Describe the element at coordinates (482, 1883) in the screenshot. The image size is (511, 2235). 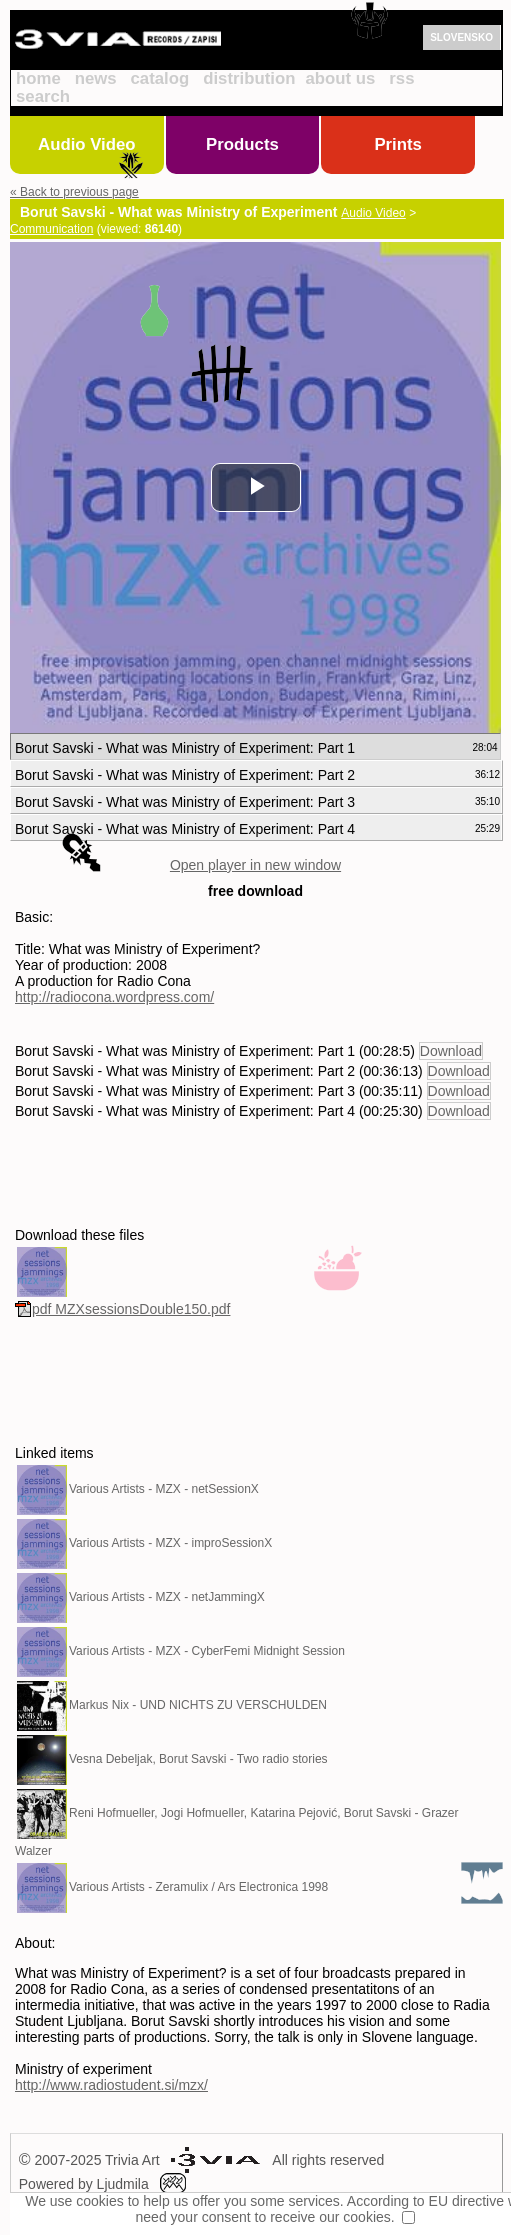
I see `enter a cave or underground area in-game` at that location.